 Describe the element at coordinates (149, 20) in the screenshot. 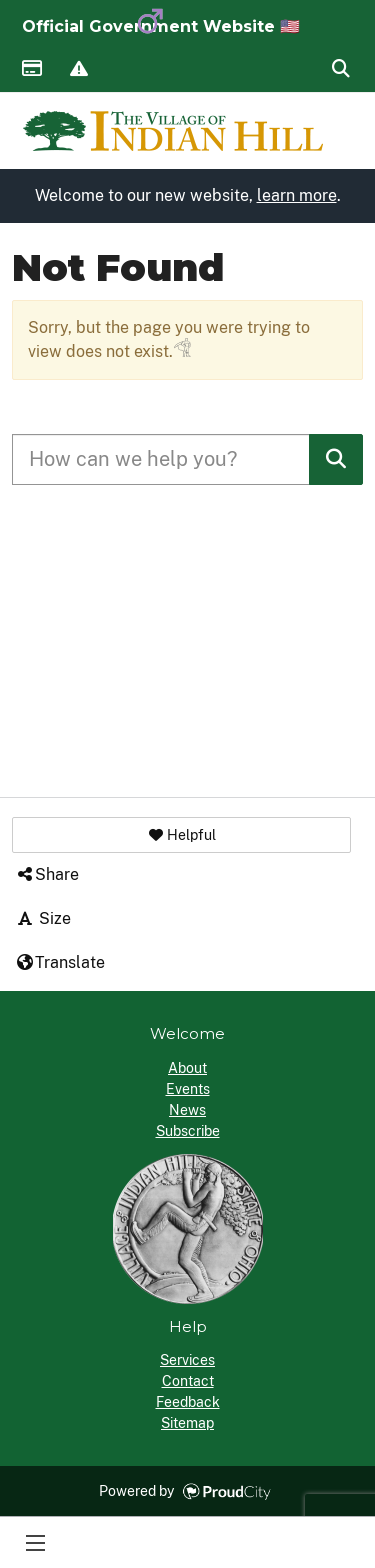

I see `indicates male or masculine gender option` at that location.